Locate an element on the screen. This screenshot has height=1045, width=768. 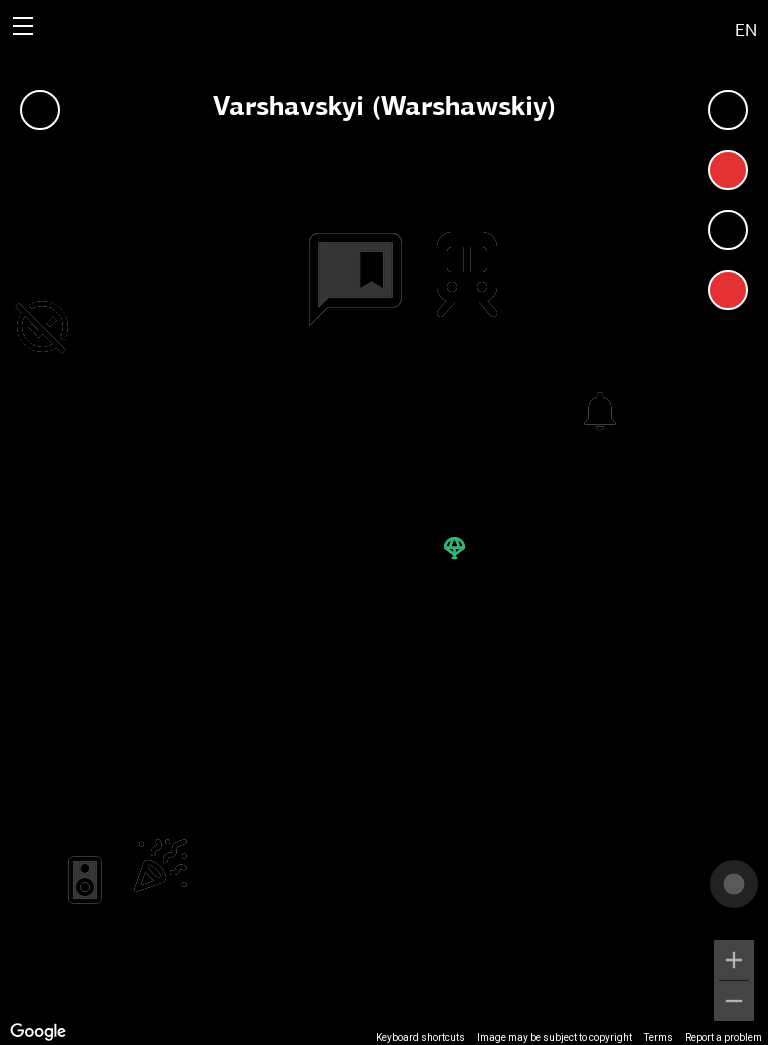
adjust speaker or audio output settings is located at coordinates (85, 880).